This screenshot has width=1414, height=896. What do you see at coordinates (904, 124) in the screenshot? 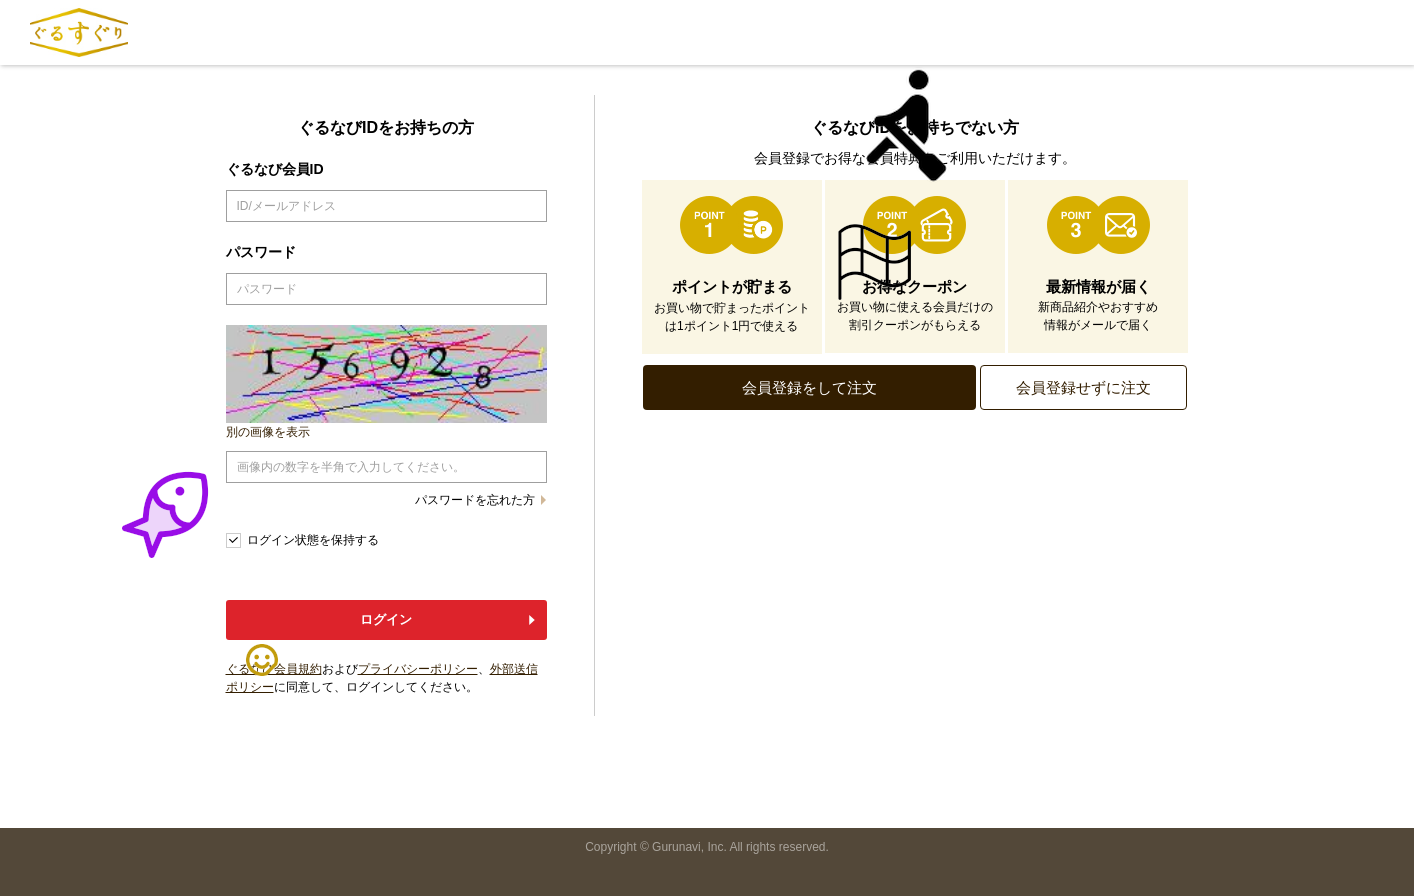
I see `access rowing or kayaking activities` at bounding box center [904, 124].